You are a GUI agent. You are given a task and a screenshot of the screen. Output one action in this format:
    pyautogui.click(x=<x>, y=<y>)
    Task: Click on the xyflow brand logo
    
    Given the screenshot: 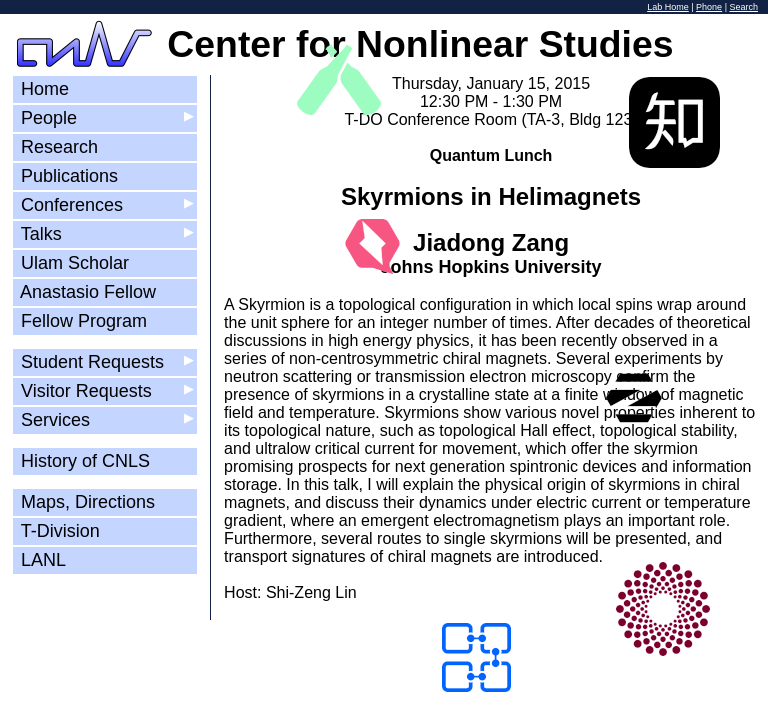 What is the action you would take?
    pyautogui.click(x=476, y=657)
    